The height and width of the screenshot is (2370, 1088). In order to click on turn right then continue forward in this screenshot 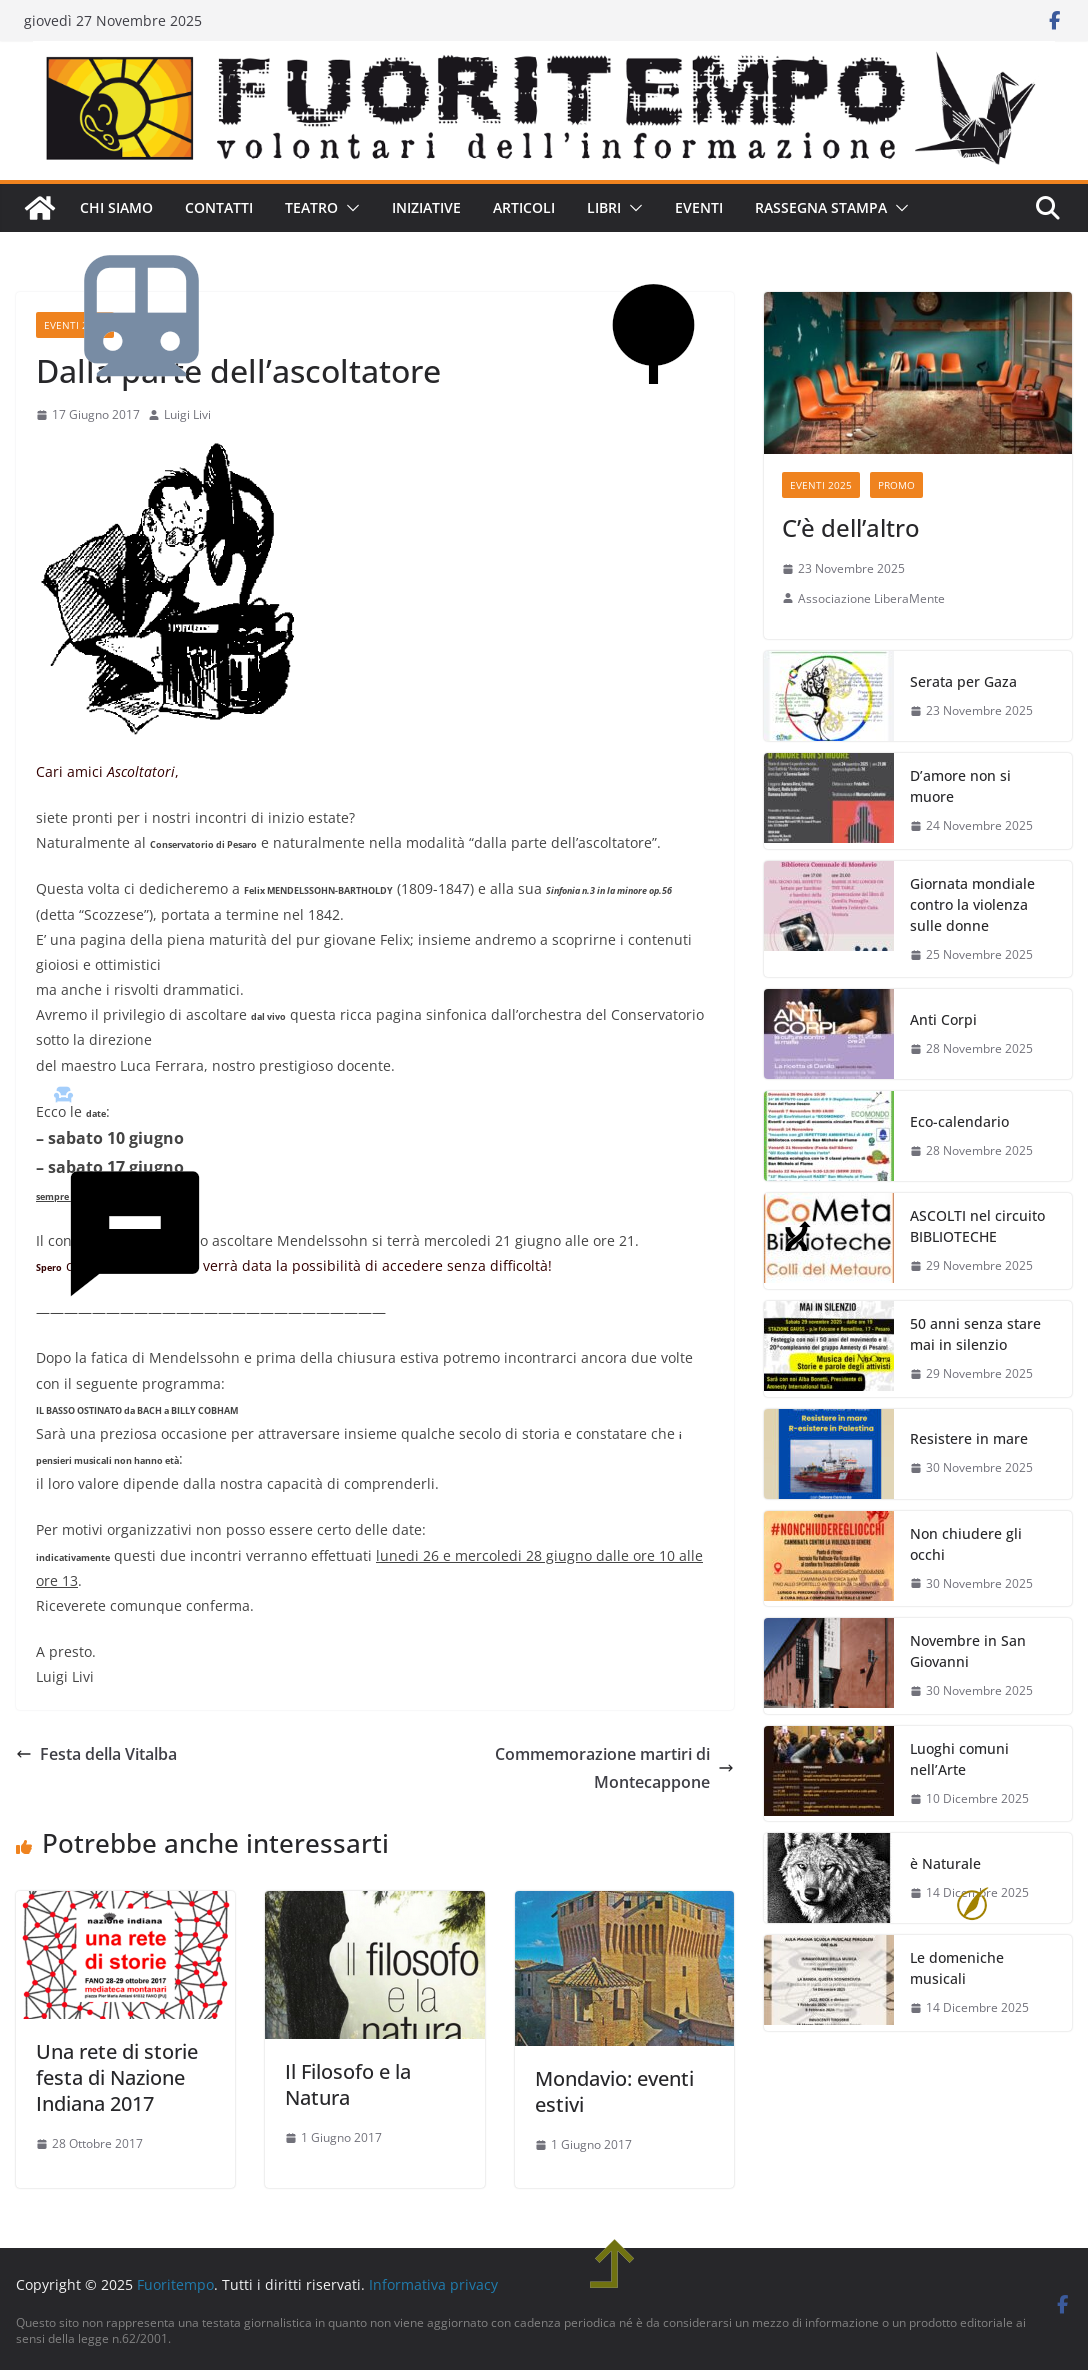, I will do `click(611, 2266)`.